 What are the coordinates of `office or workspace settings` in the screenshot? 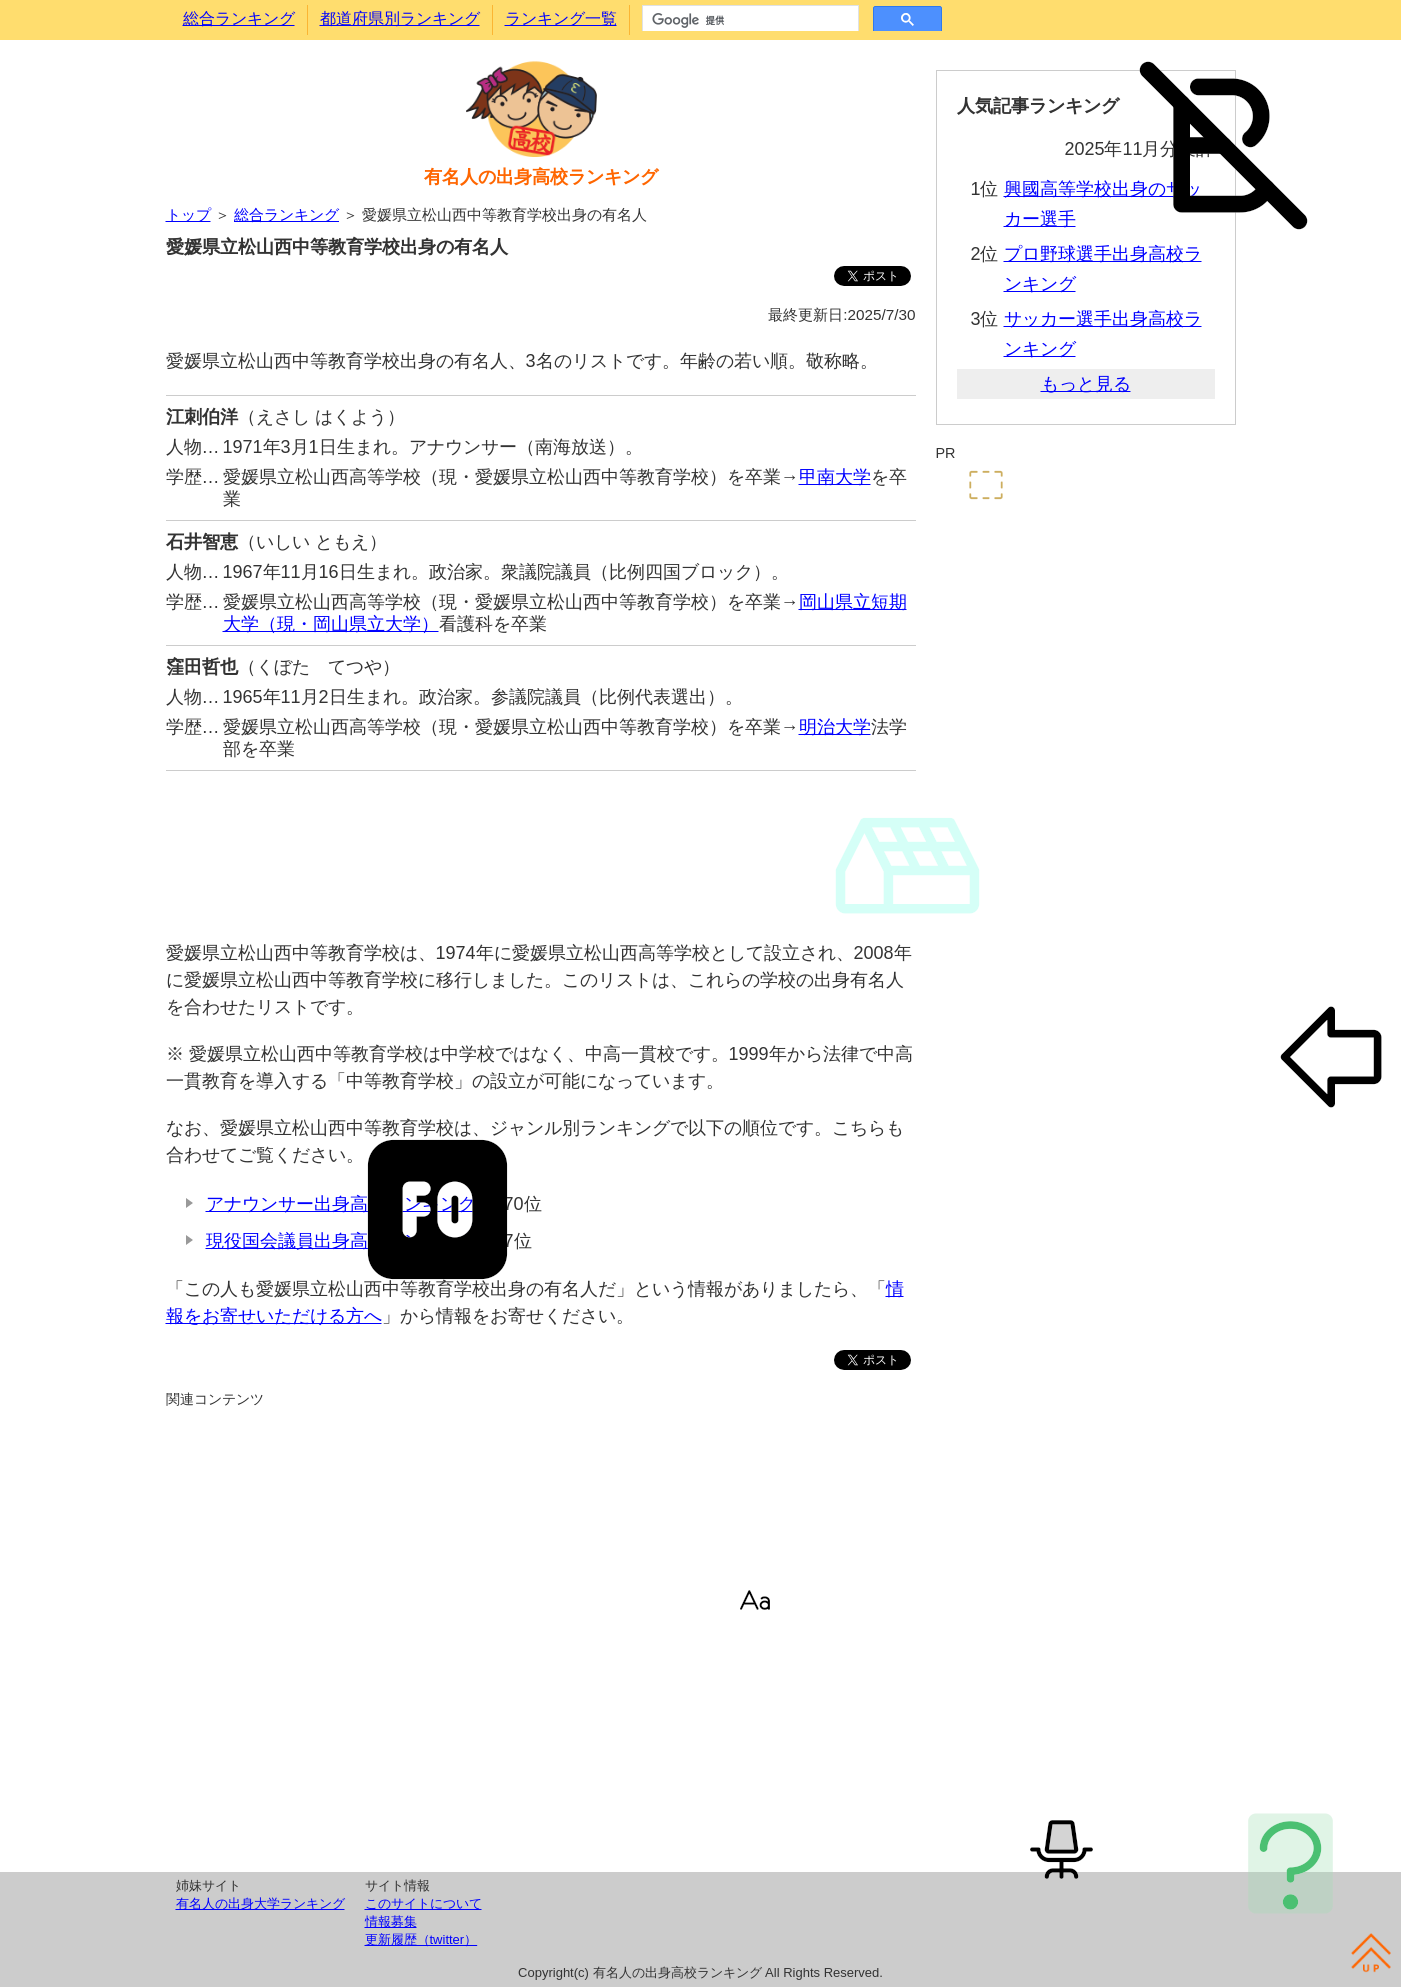 It's located at (1061, 1849).